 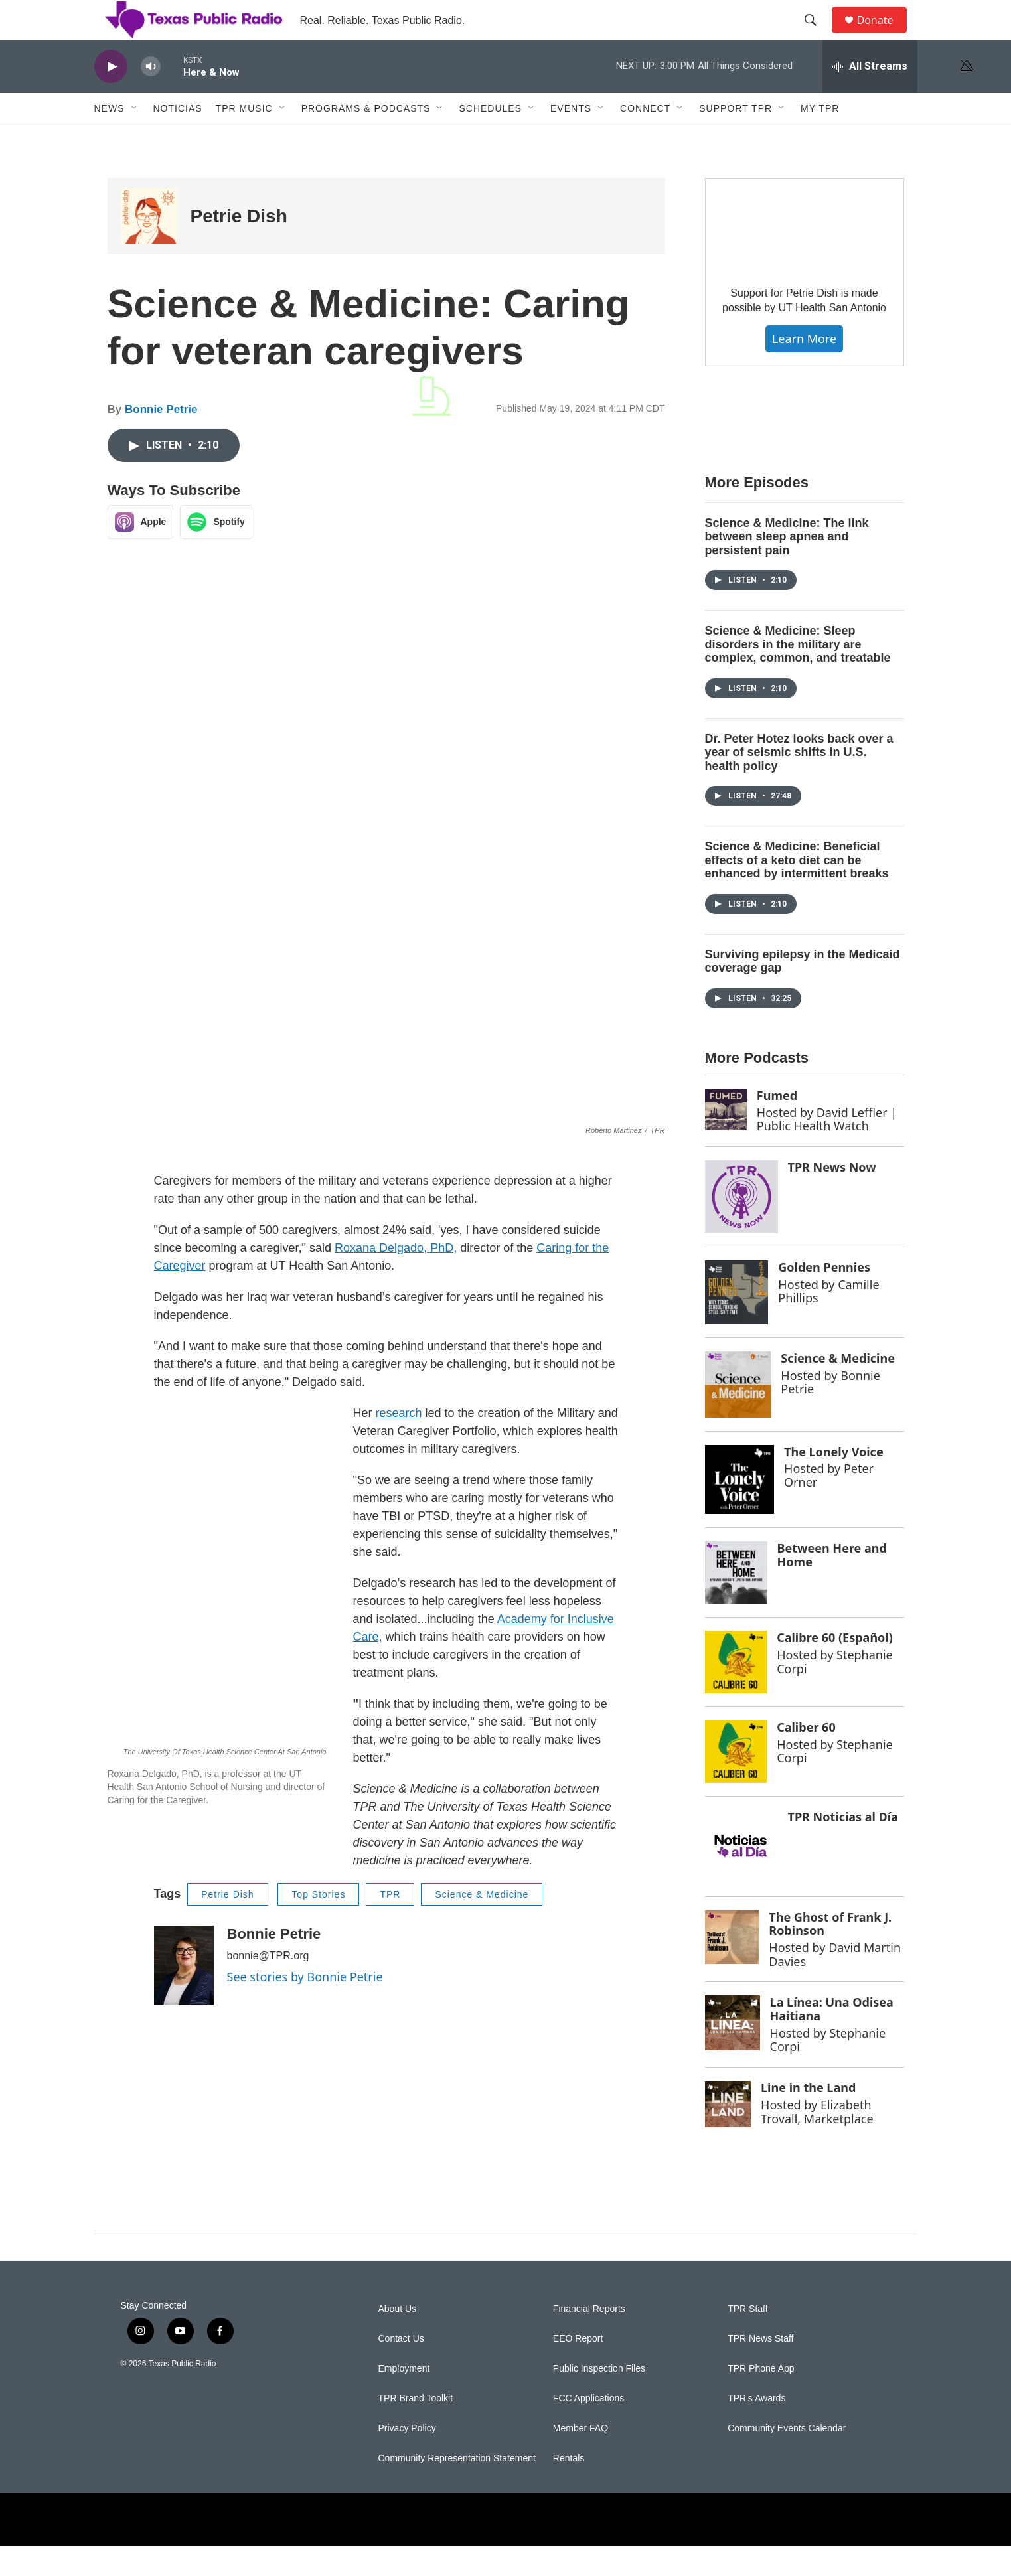 What do you see at coordinates (431, 398) in the screenshot?
I see `access scientific or research tools` at bounding box center [431, 398].